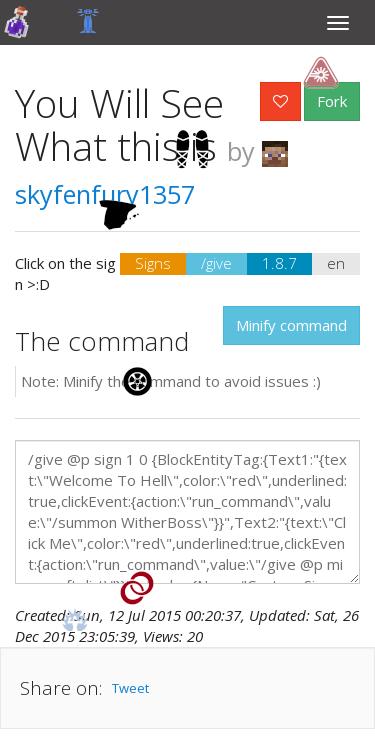  I want to click on access vehicle or tire settings, so click(137, 381).